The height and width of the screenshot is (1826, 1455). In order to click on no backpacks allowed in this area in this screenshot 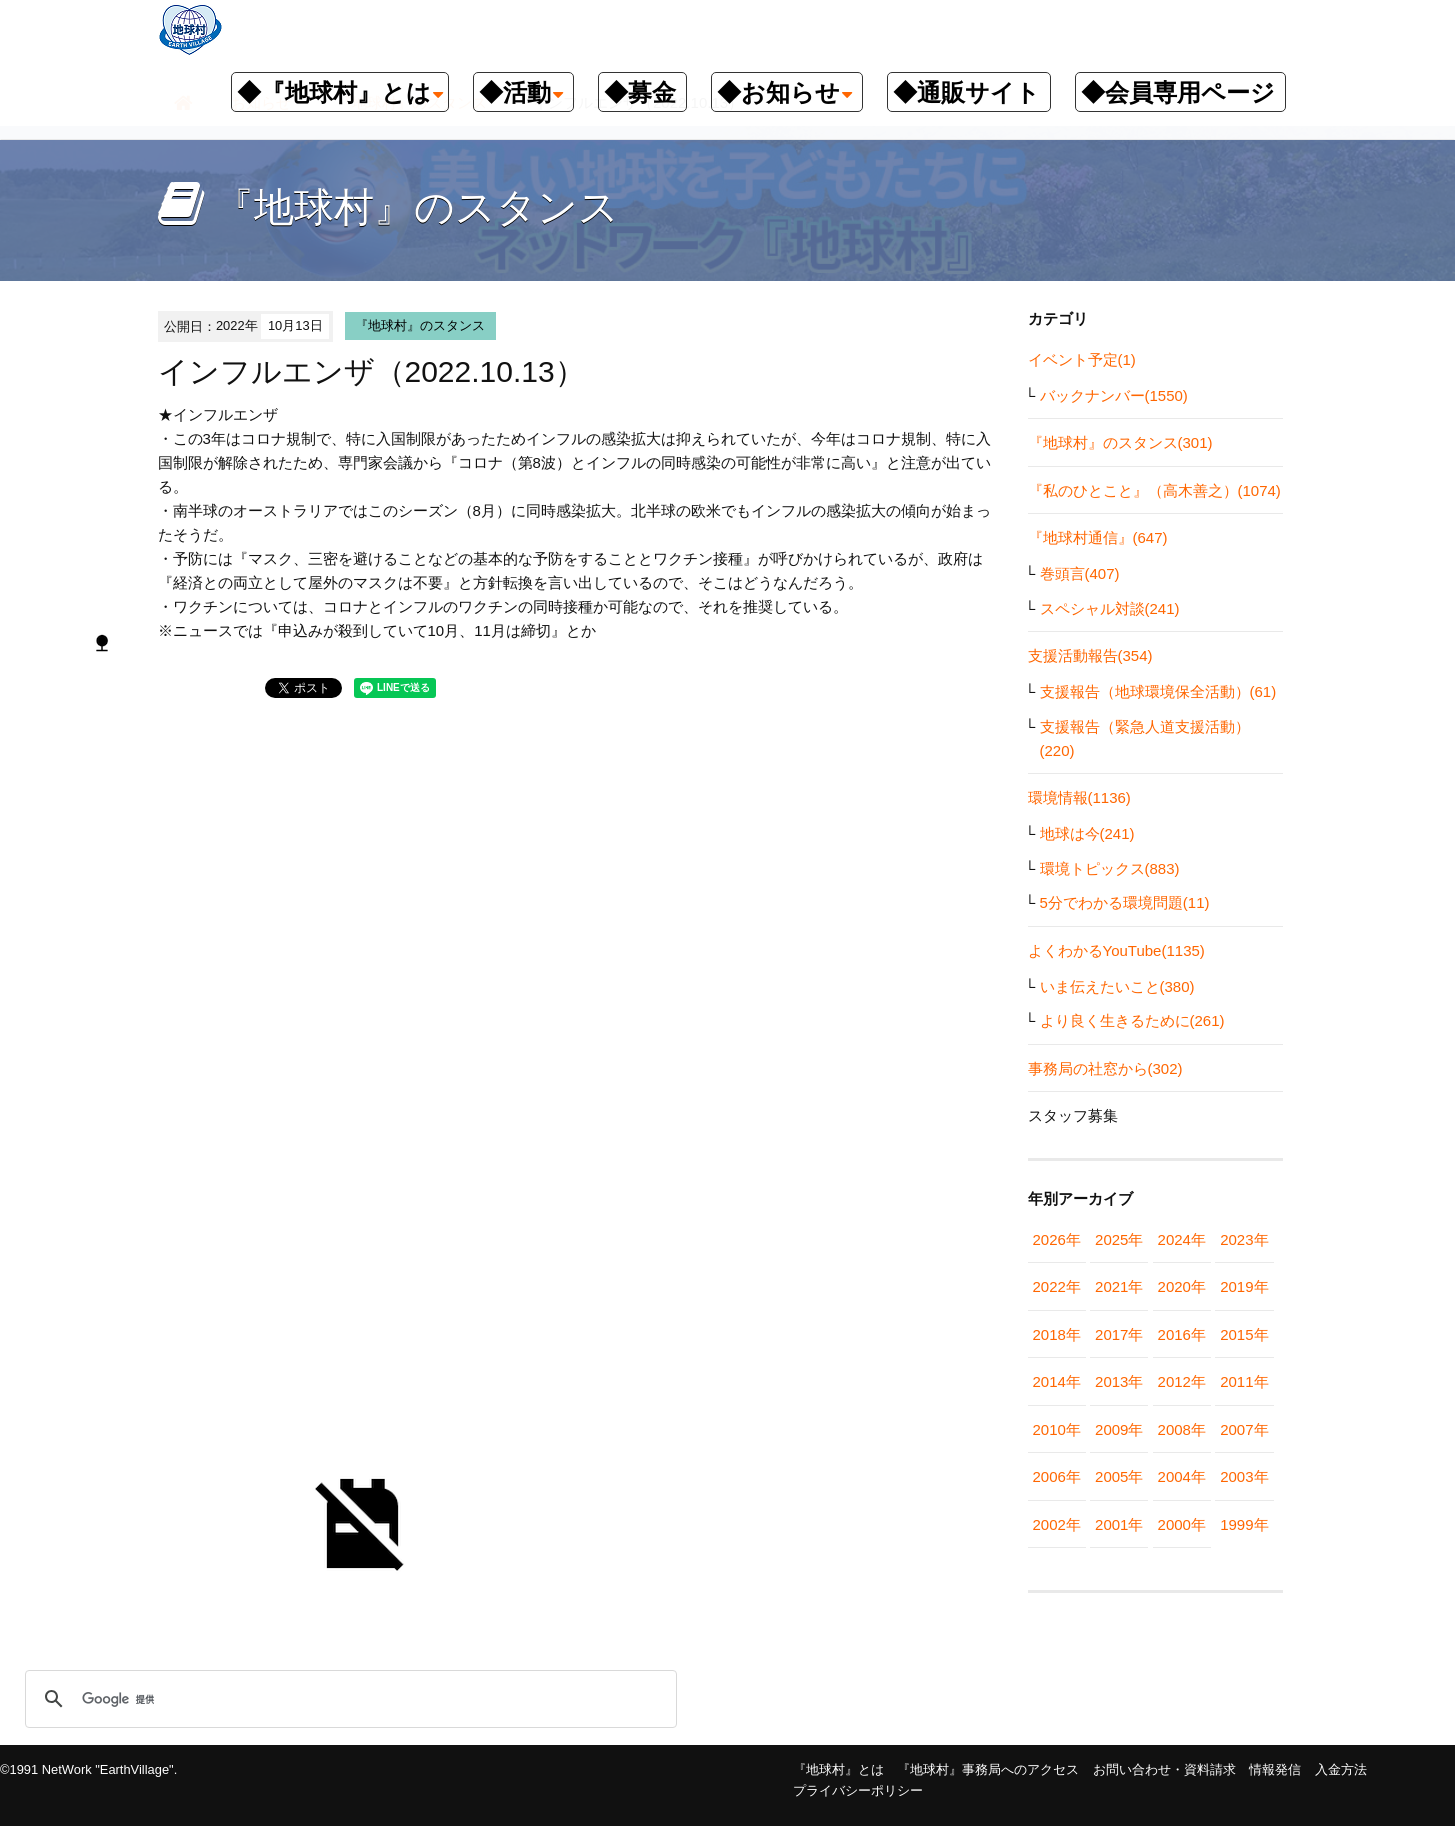, I will do `click(362, 1523)`.